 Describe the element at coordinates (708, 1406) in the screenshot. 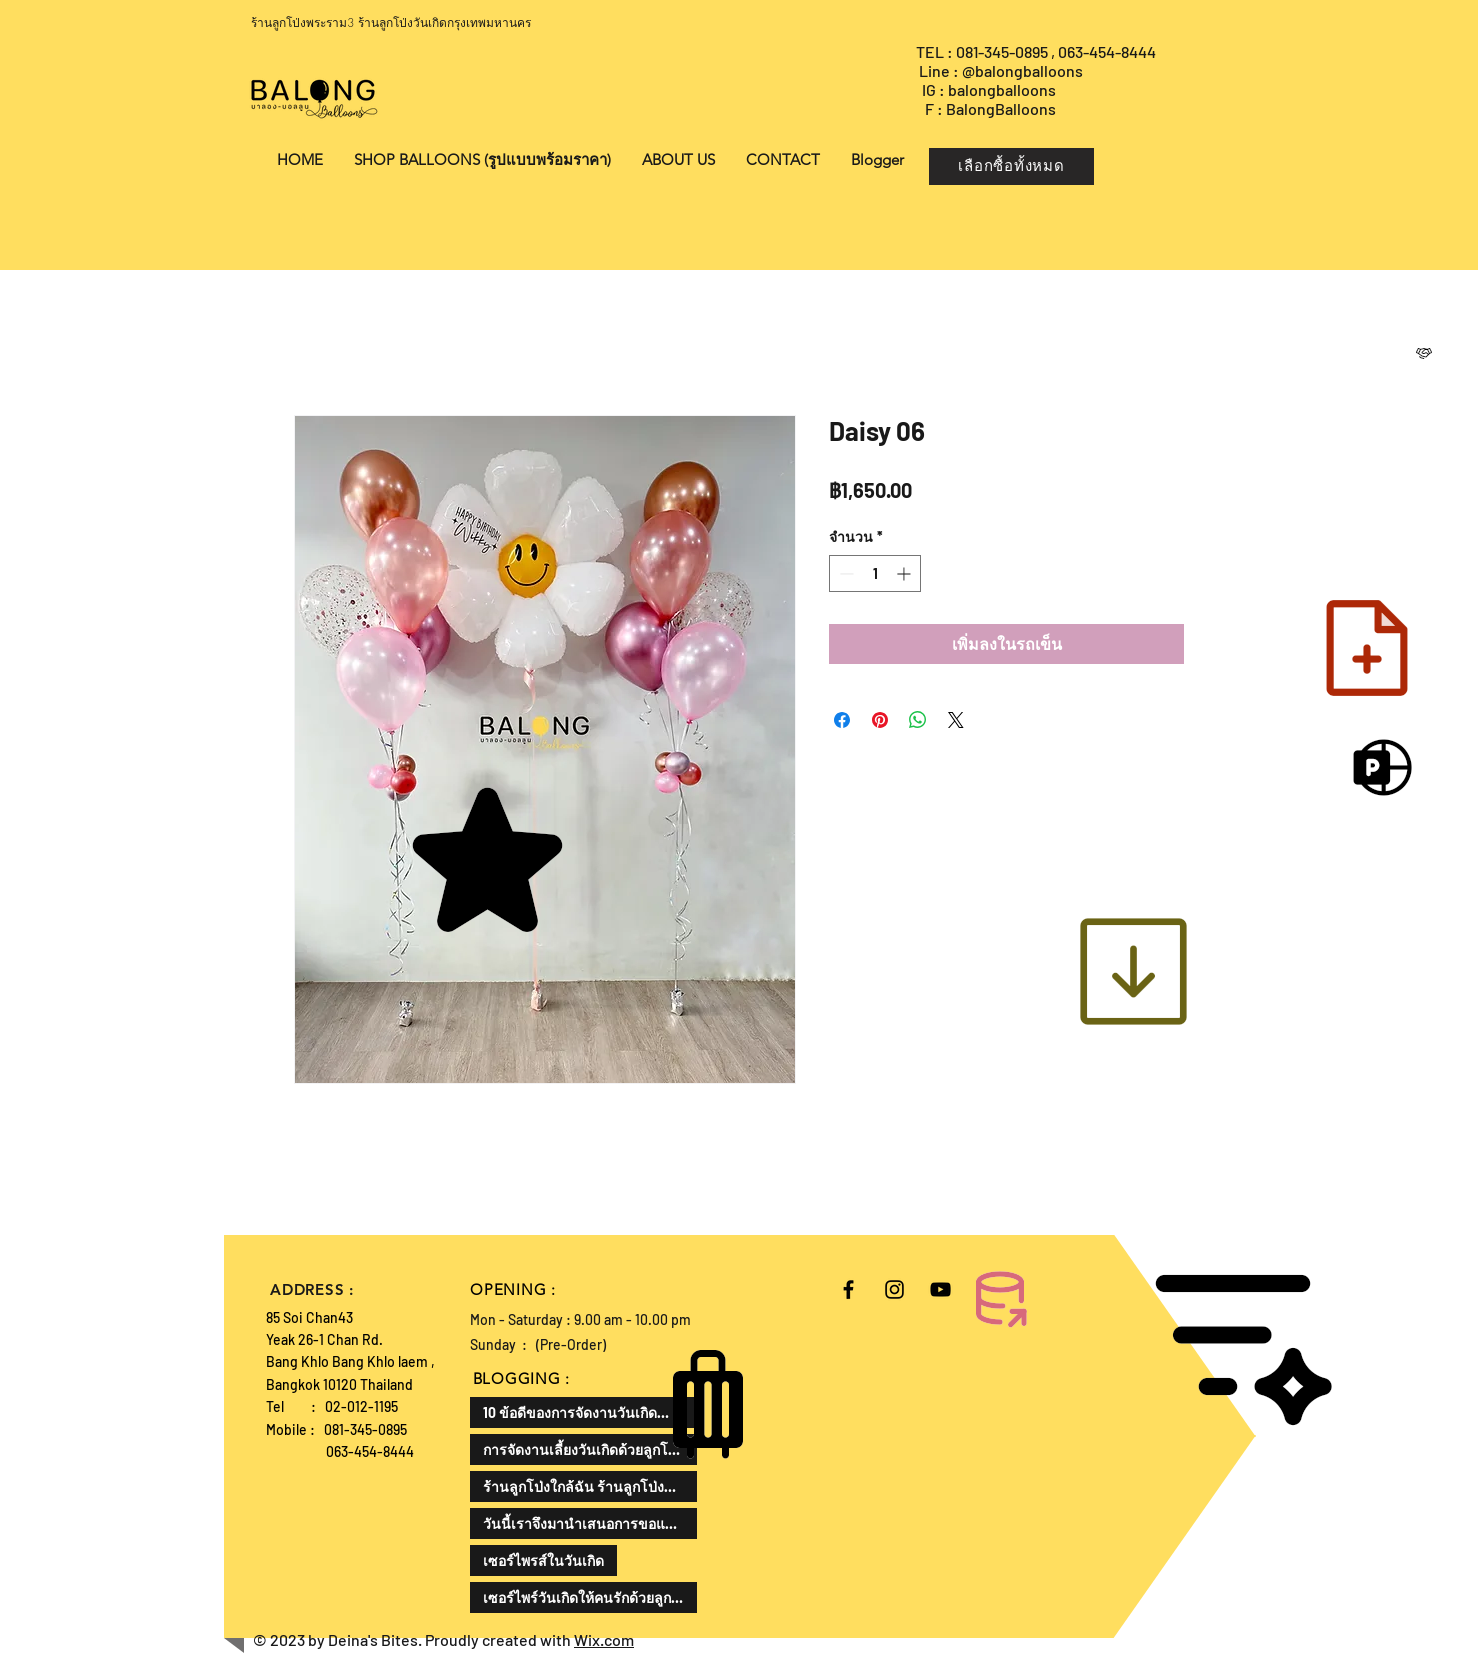

I see `access travel or trip planning features` at that location.